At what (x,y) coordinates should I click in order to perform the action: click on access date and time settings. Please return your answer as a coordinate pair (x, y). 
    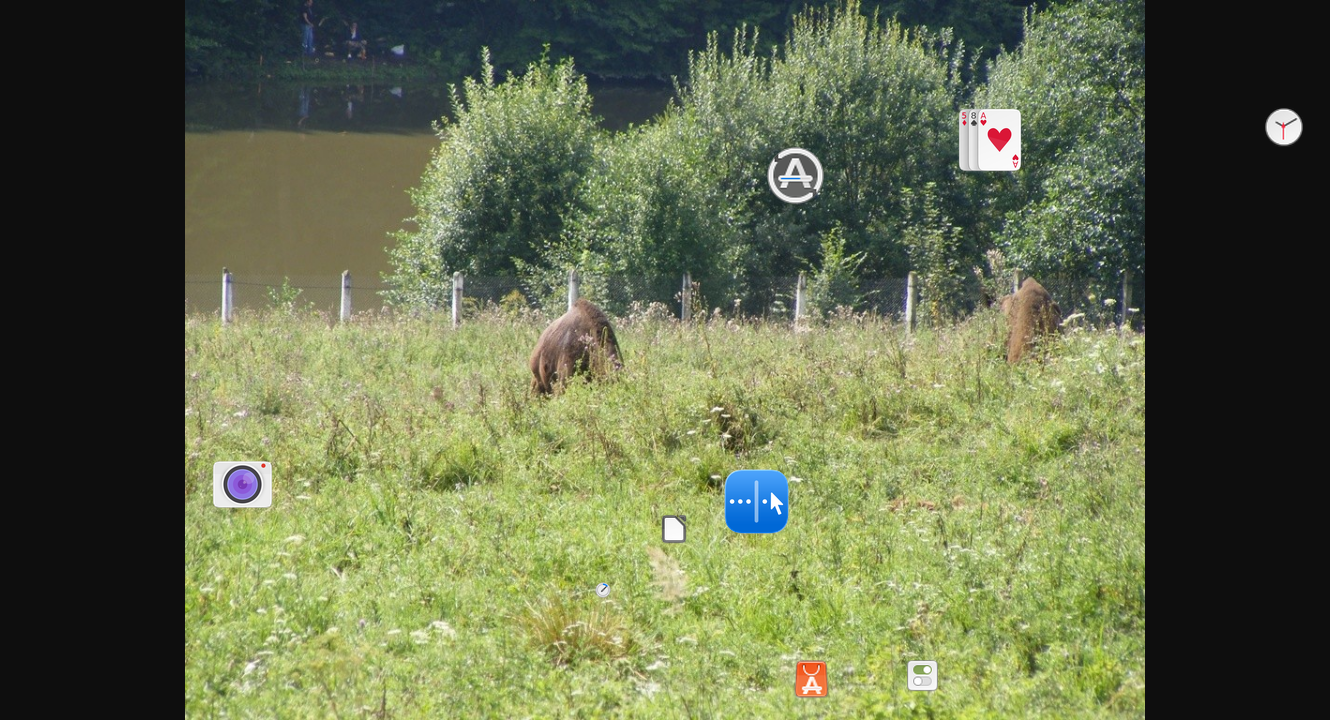
    Looking at the image, I should click on (1284, 127).